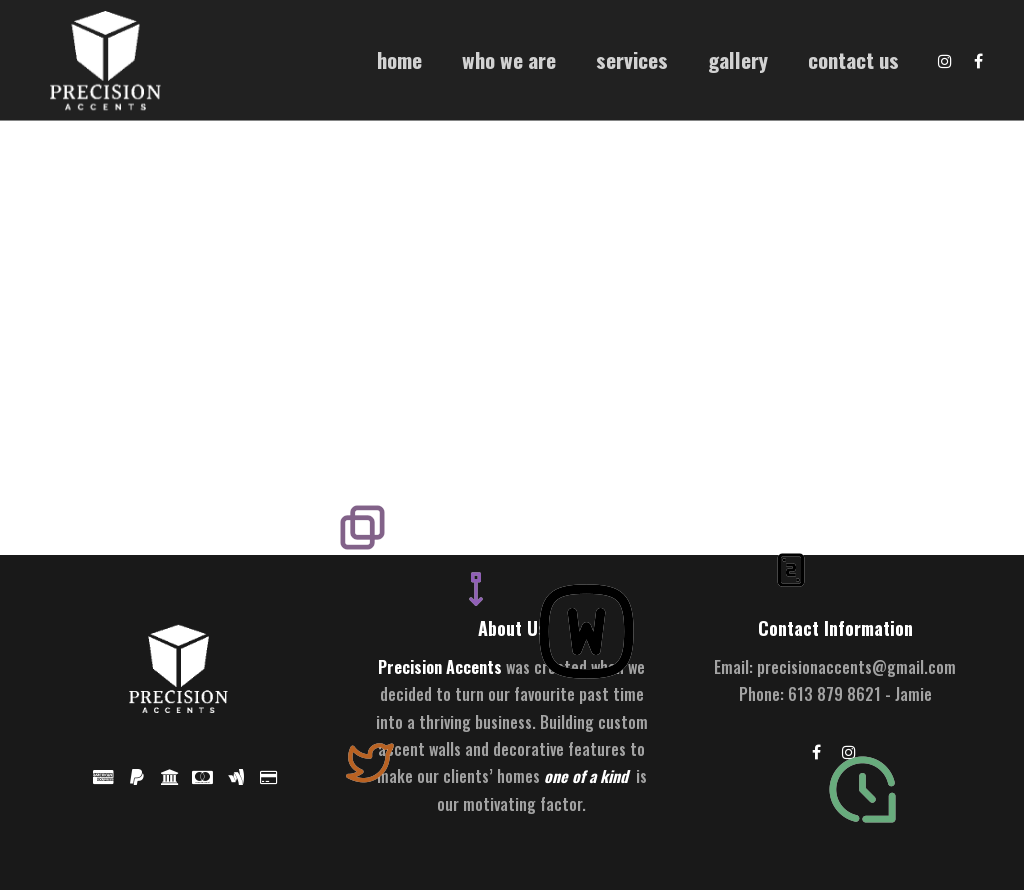 The width and height of the screenshot is (1024, 890). What do you see at coordinates (791, 570) in the screenshot?
I see `view the 2 of clubs playing card` at bounding box center [791, 570].